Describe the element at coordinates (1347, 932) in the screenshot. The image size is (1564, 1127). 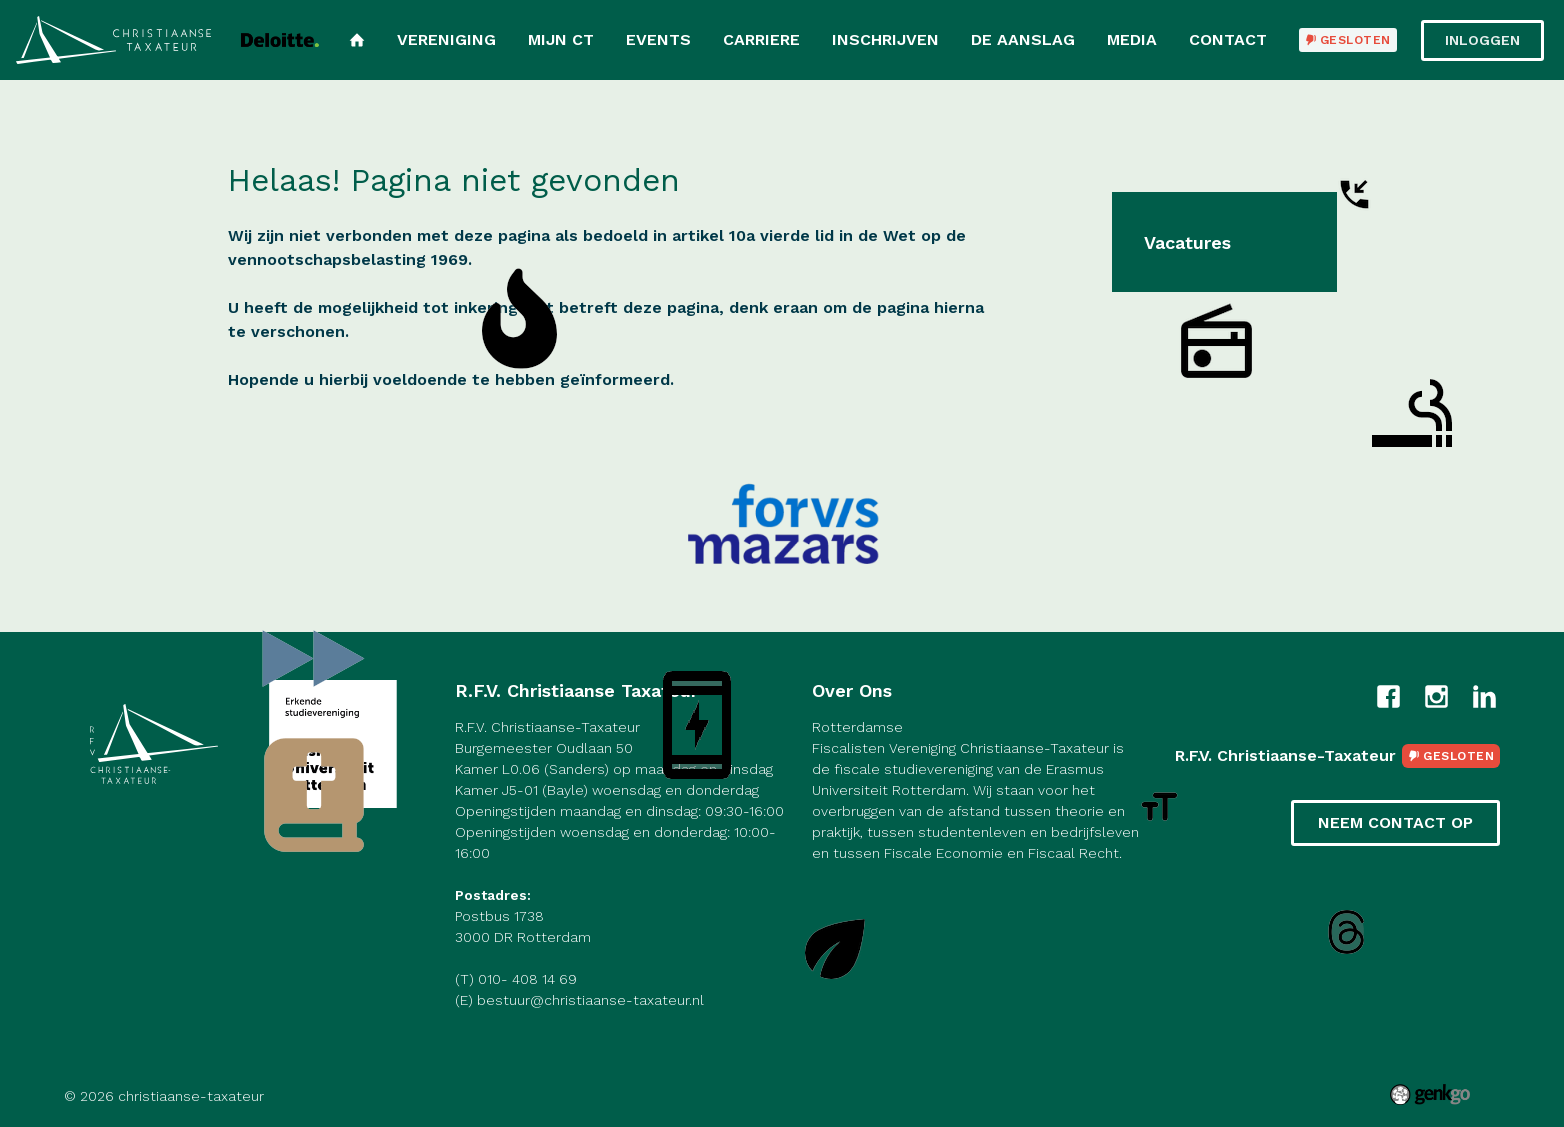
I see `open the Threads app` at that location.